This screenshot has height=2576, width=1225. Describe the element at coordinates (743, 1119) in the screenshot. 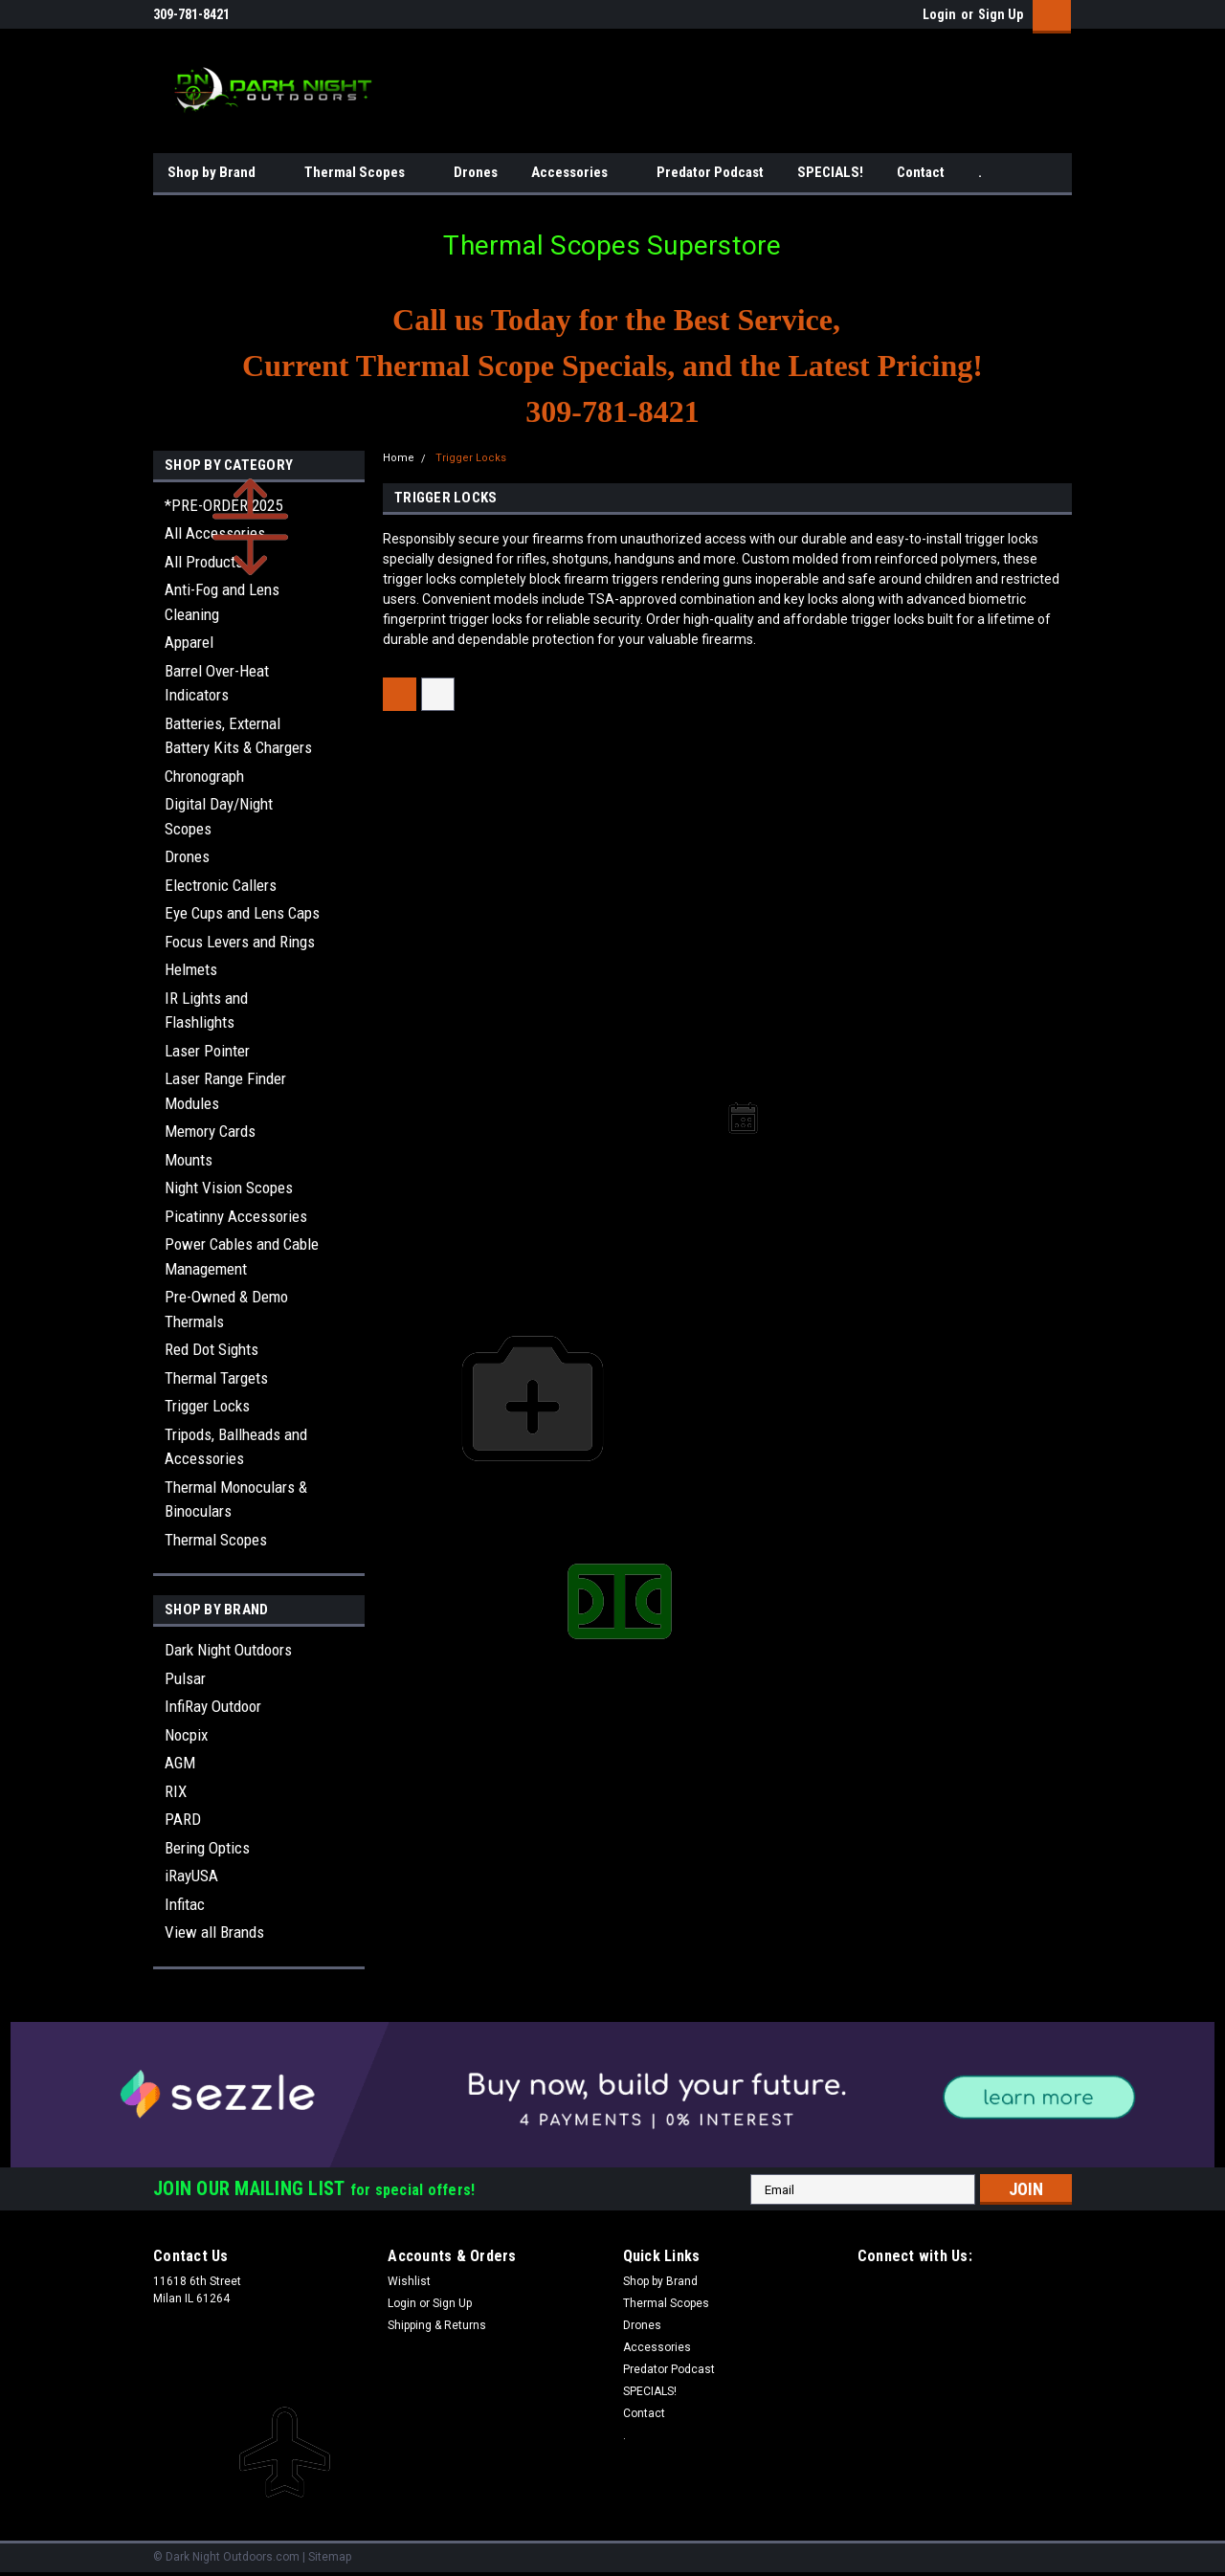

I see `view calendar or scheduled events` at that location.